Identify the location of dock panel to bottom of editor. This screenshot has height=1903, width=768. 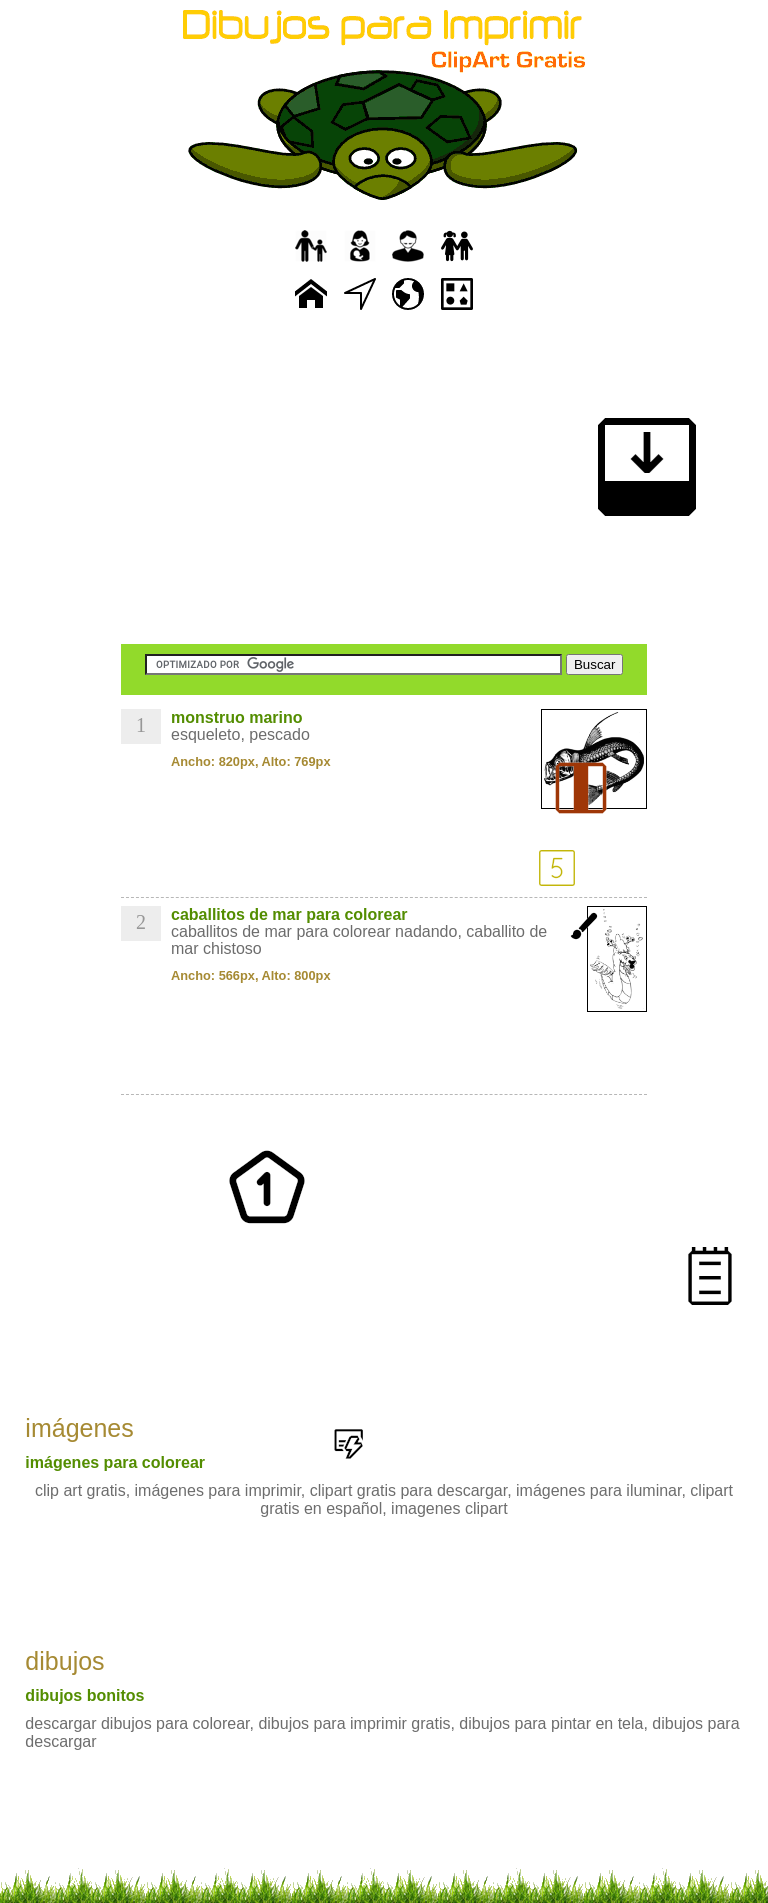
(647, 467).